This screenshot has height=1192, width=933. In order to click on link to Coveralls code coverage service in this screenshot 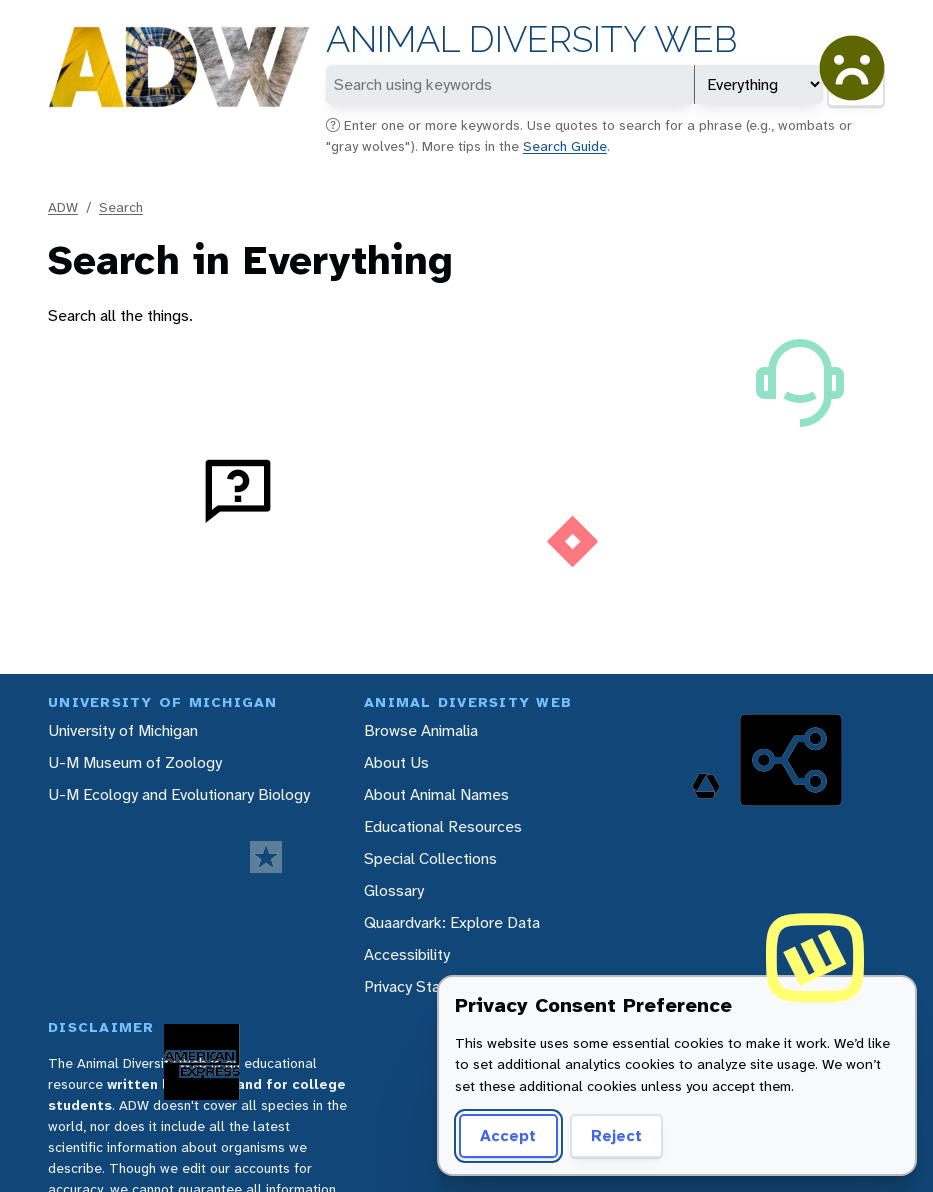, I will do `click(266, 857)`.